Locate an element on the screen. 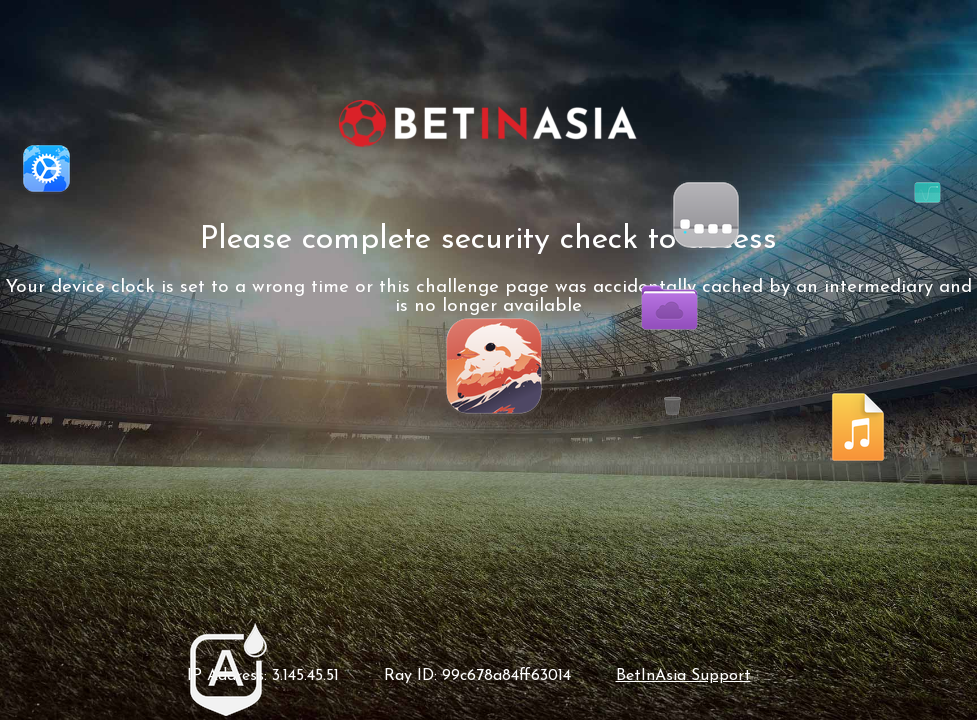  open the trash to view deleted items is located at coordinates (672, 405).